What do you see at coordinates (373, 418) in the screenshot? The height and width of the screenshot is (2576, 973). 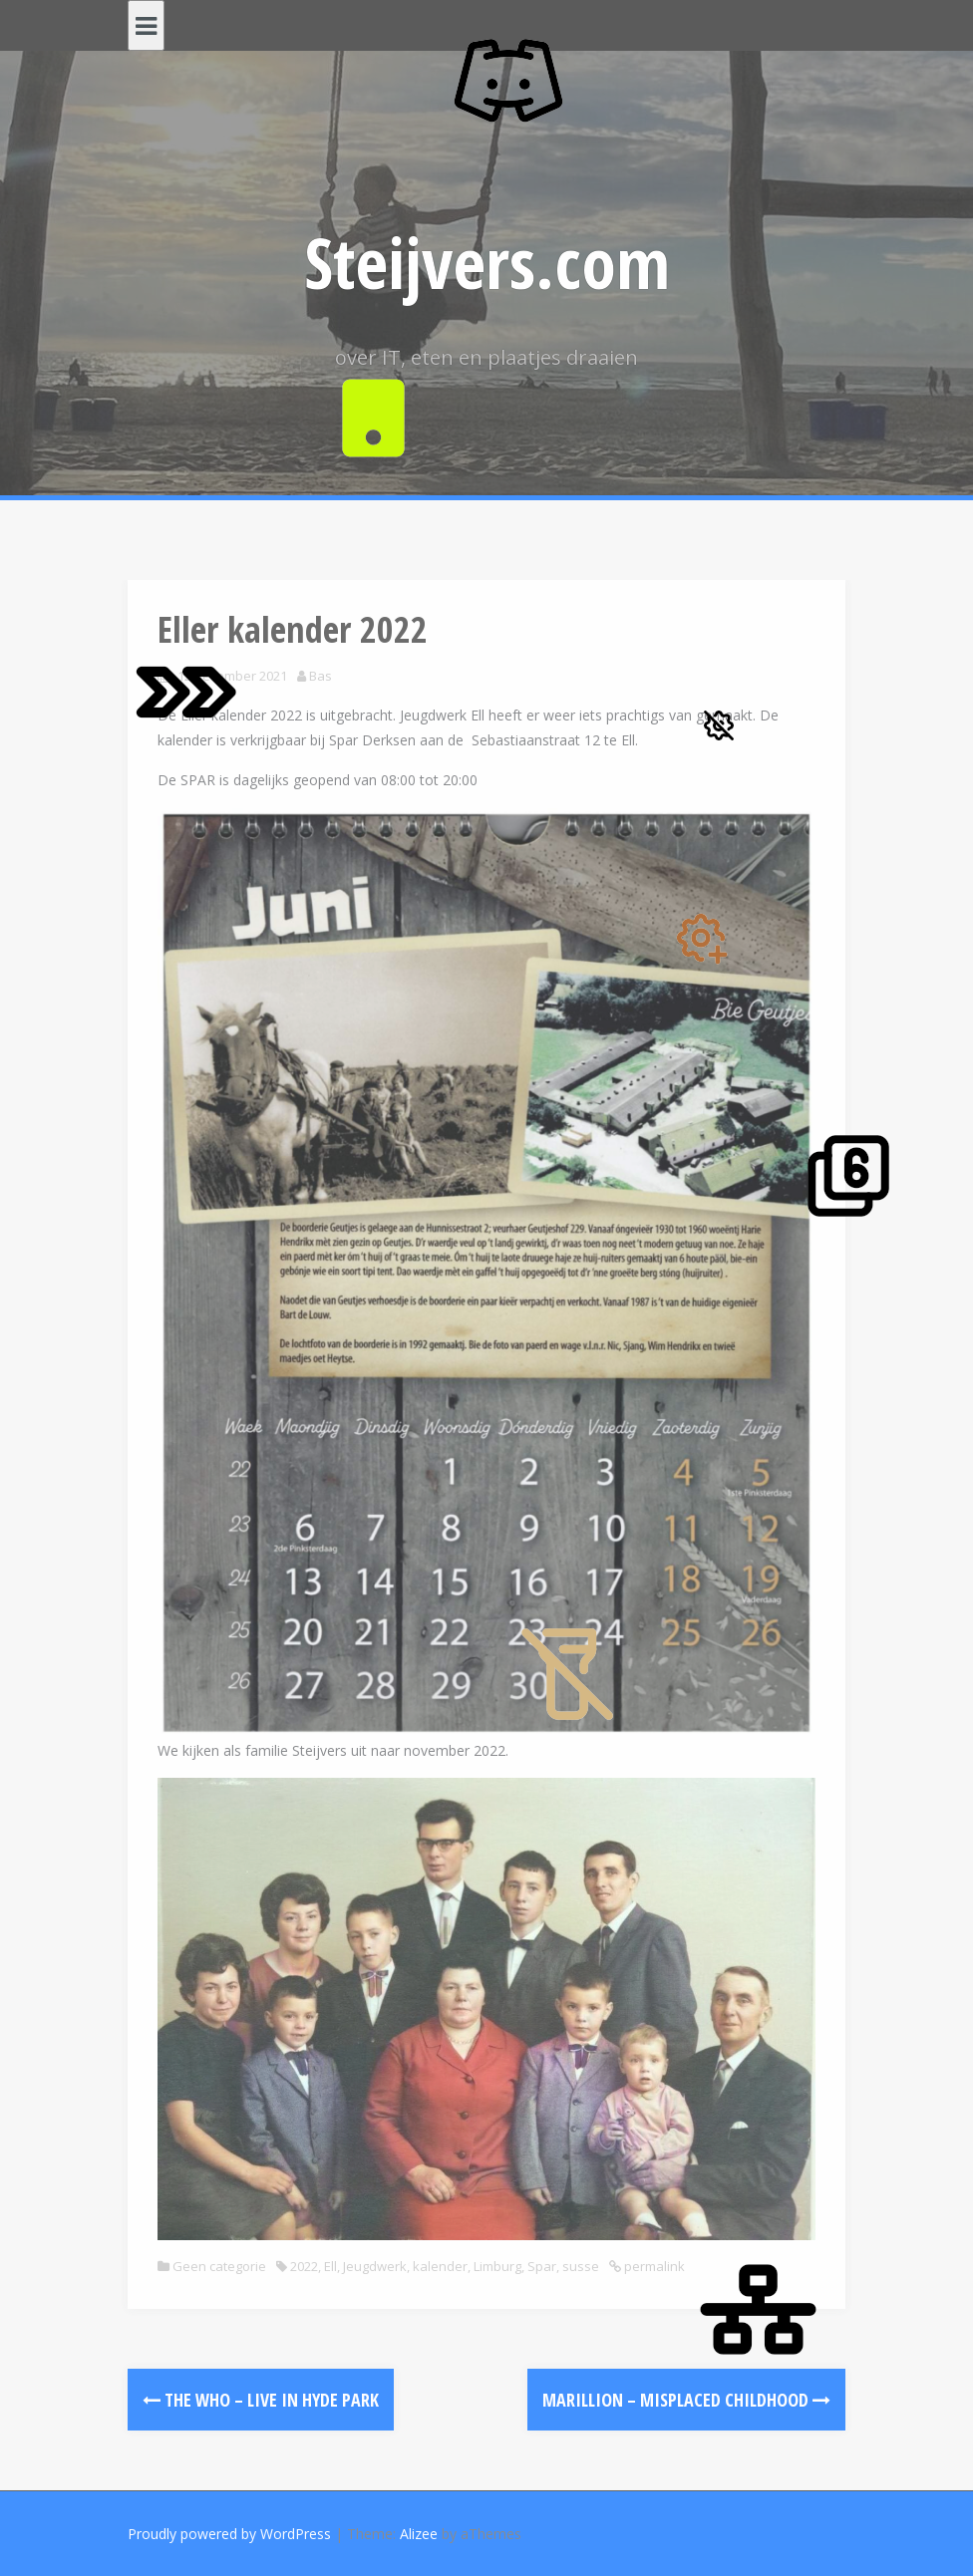 I see `access tablet device settings` at bounding box center [373, 418].